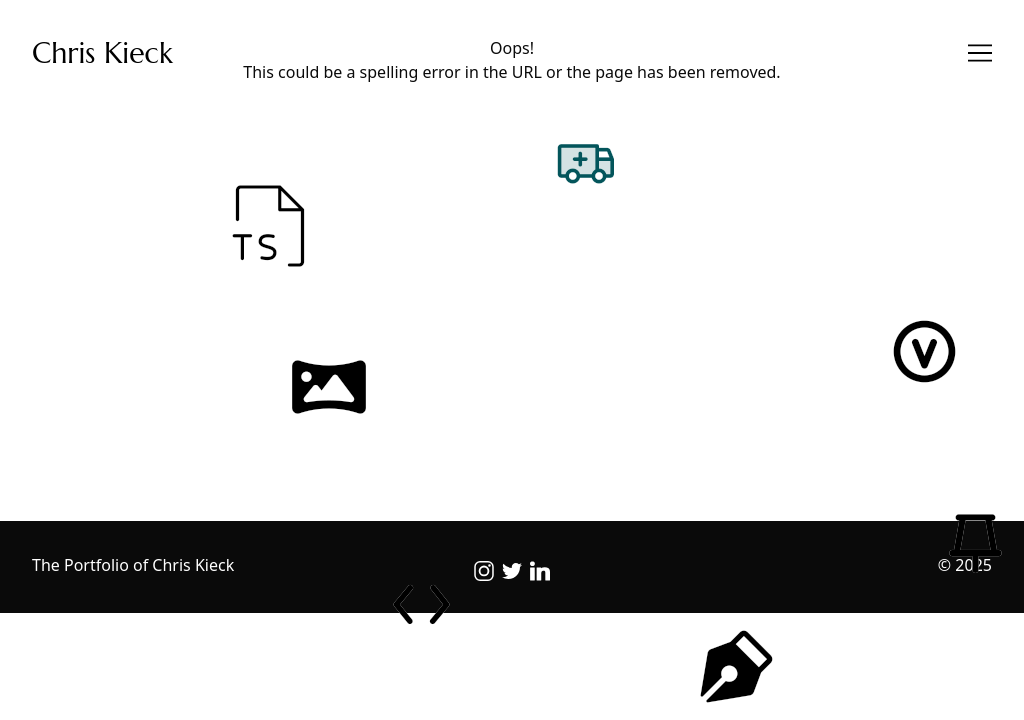  I want to click on indicates a verified status or account, so click(924, 351).